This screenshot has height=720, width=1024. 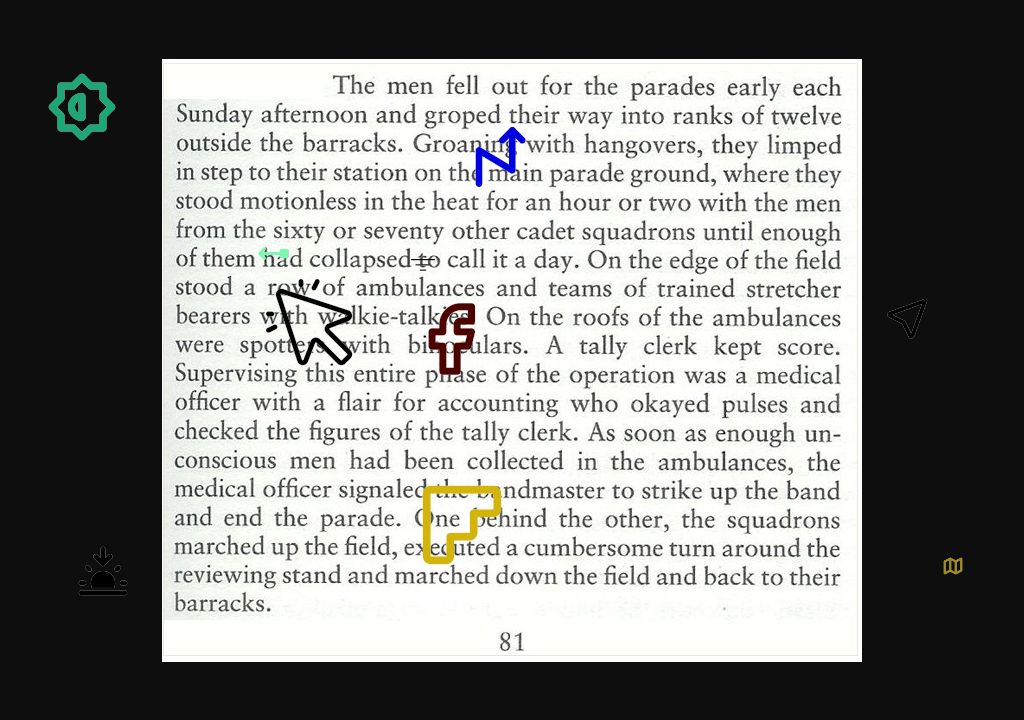 What do you see at coordinates (82, 107) in the screenshot?
I see `adjust screen brightness` at bounding box center [82, 107].